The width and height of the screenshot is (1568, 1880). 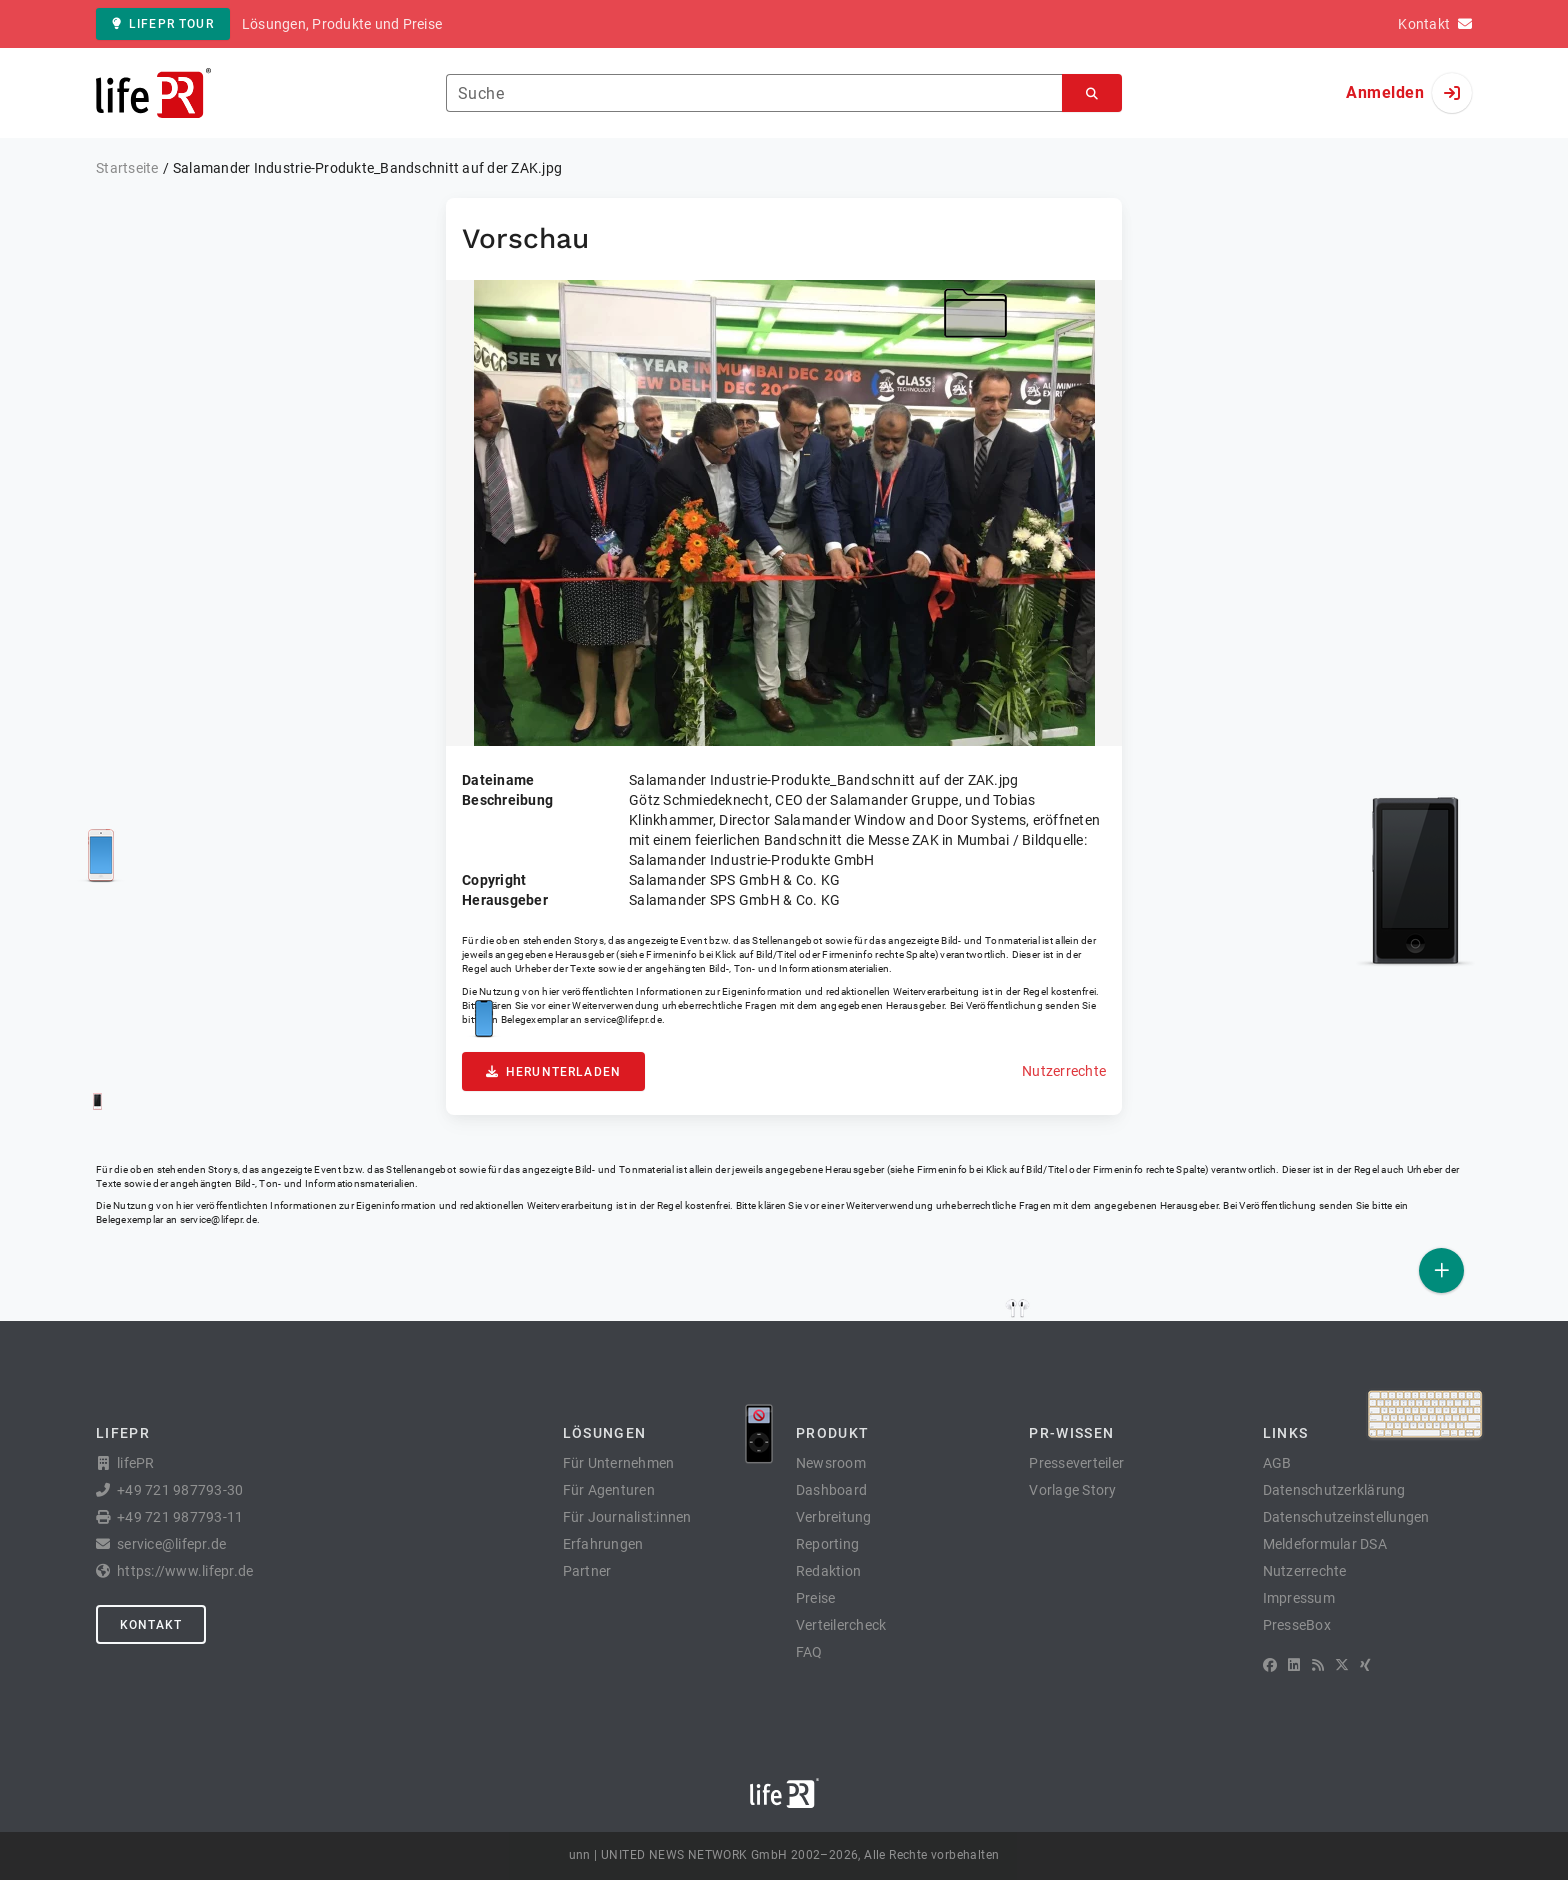 I want to click on iPod nano device connected to your system, so click(x=1415, y=881).